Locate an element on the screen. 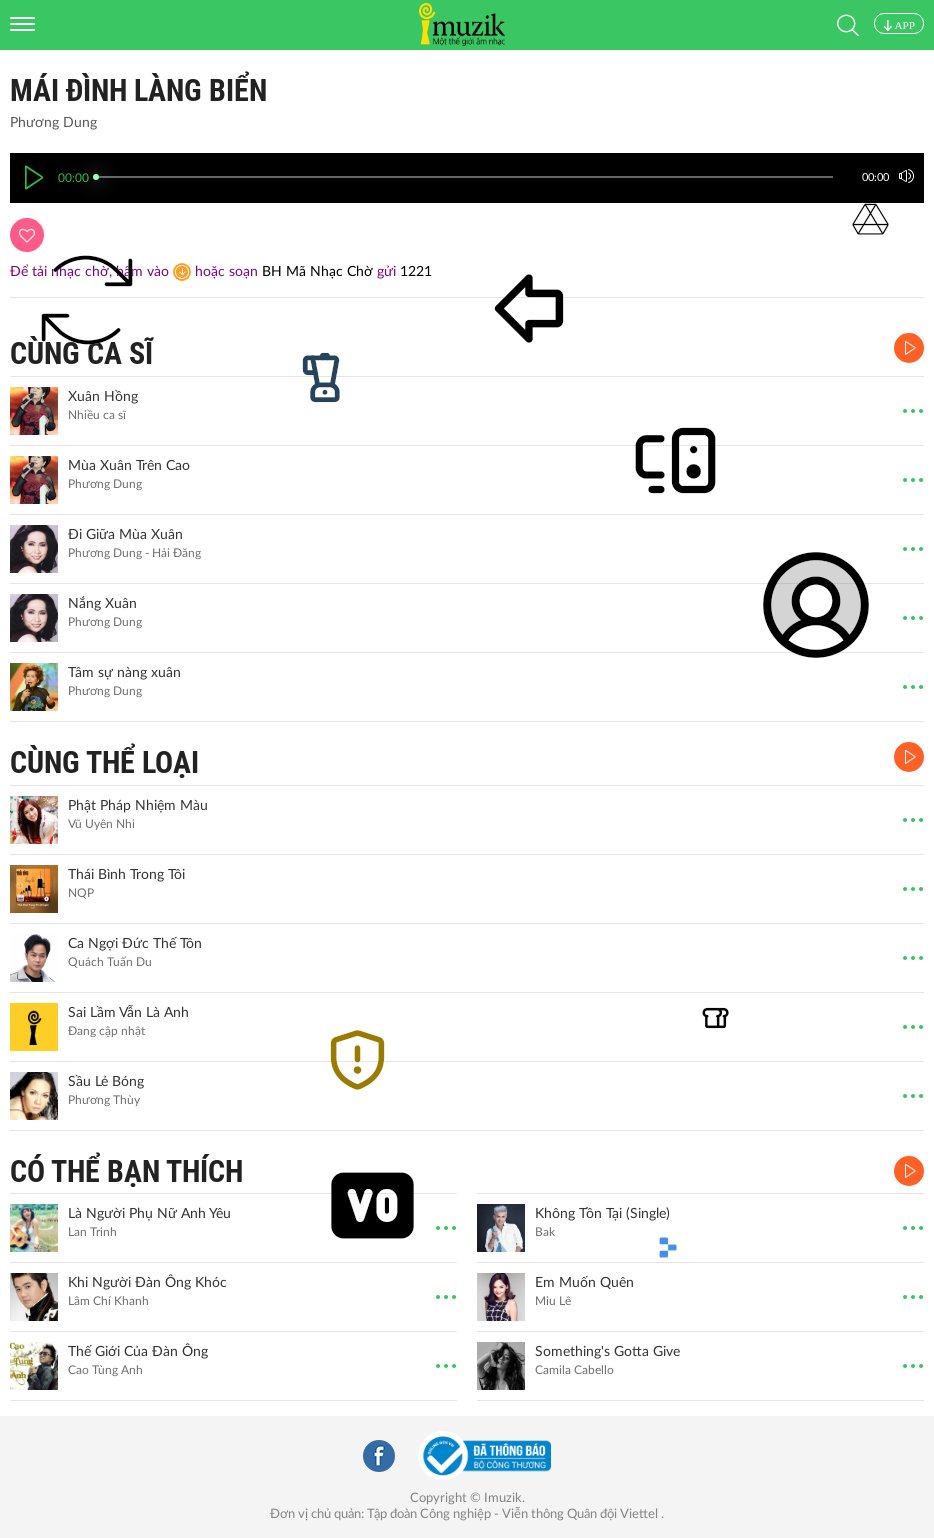 This screenshot has height=1538, width=934. kitchen blender appliance icon is located at coordinates (322, 377).